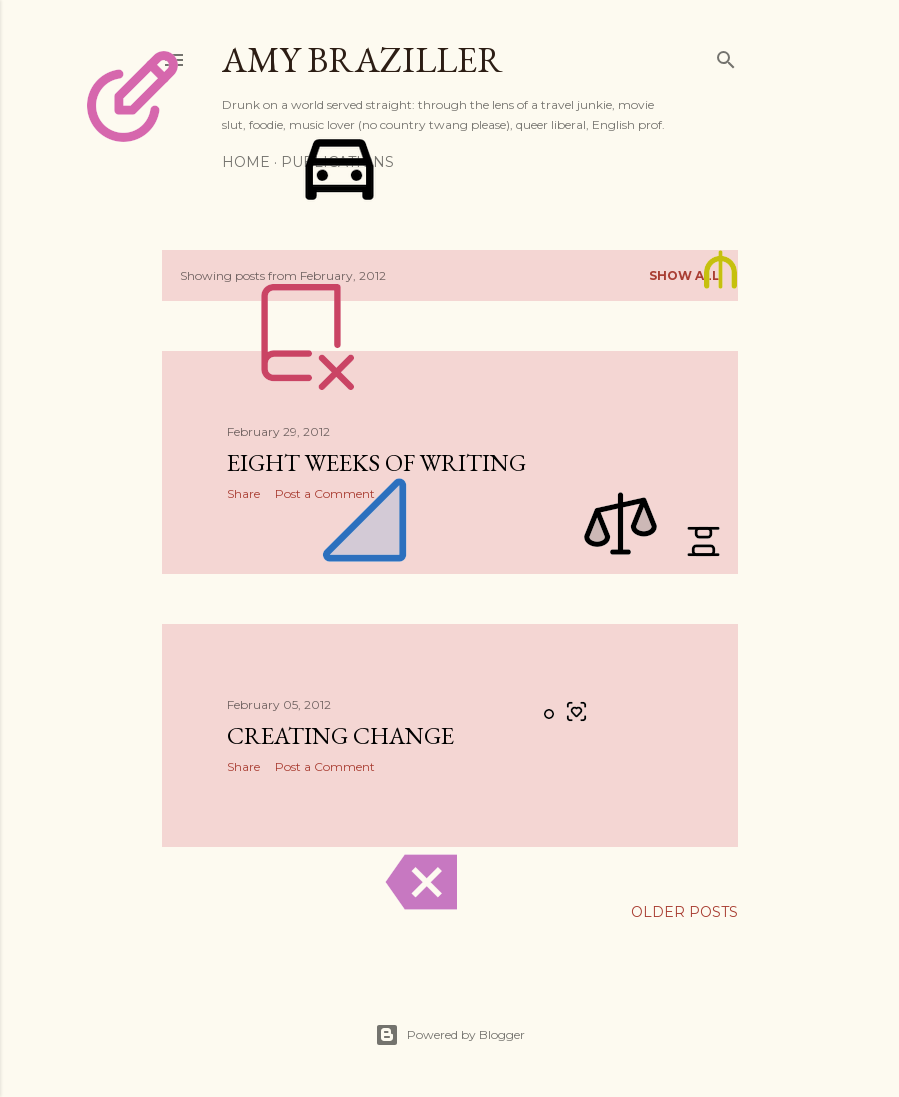  I want to click on indicates full cellular signal strength, so click(371, 523).